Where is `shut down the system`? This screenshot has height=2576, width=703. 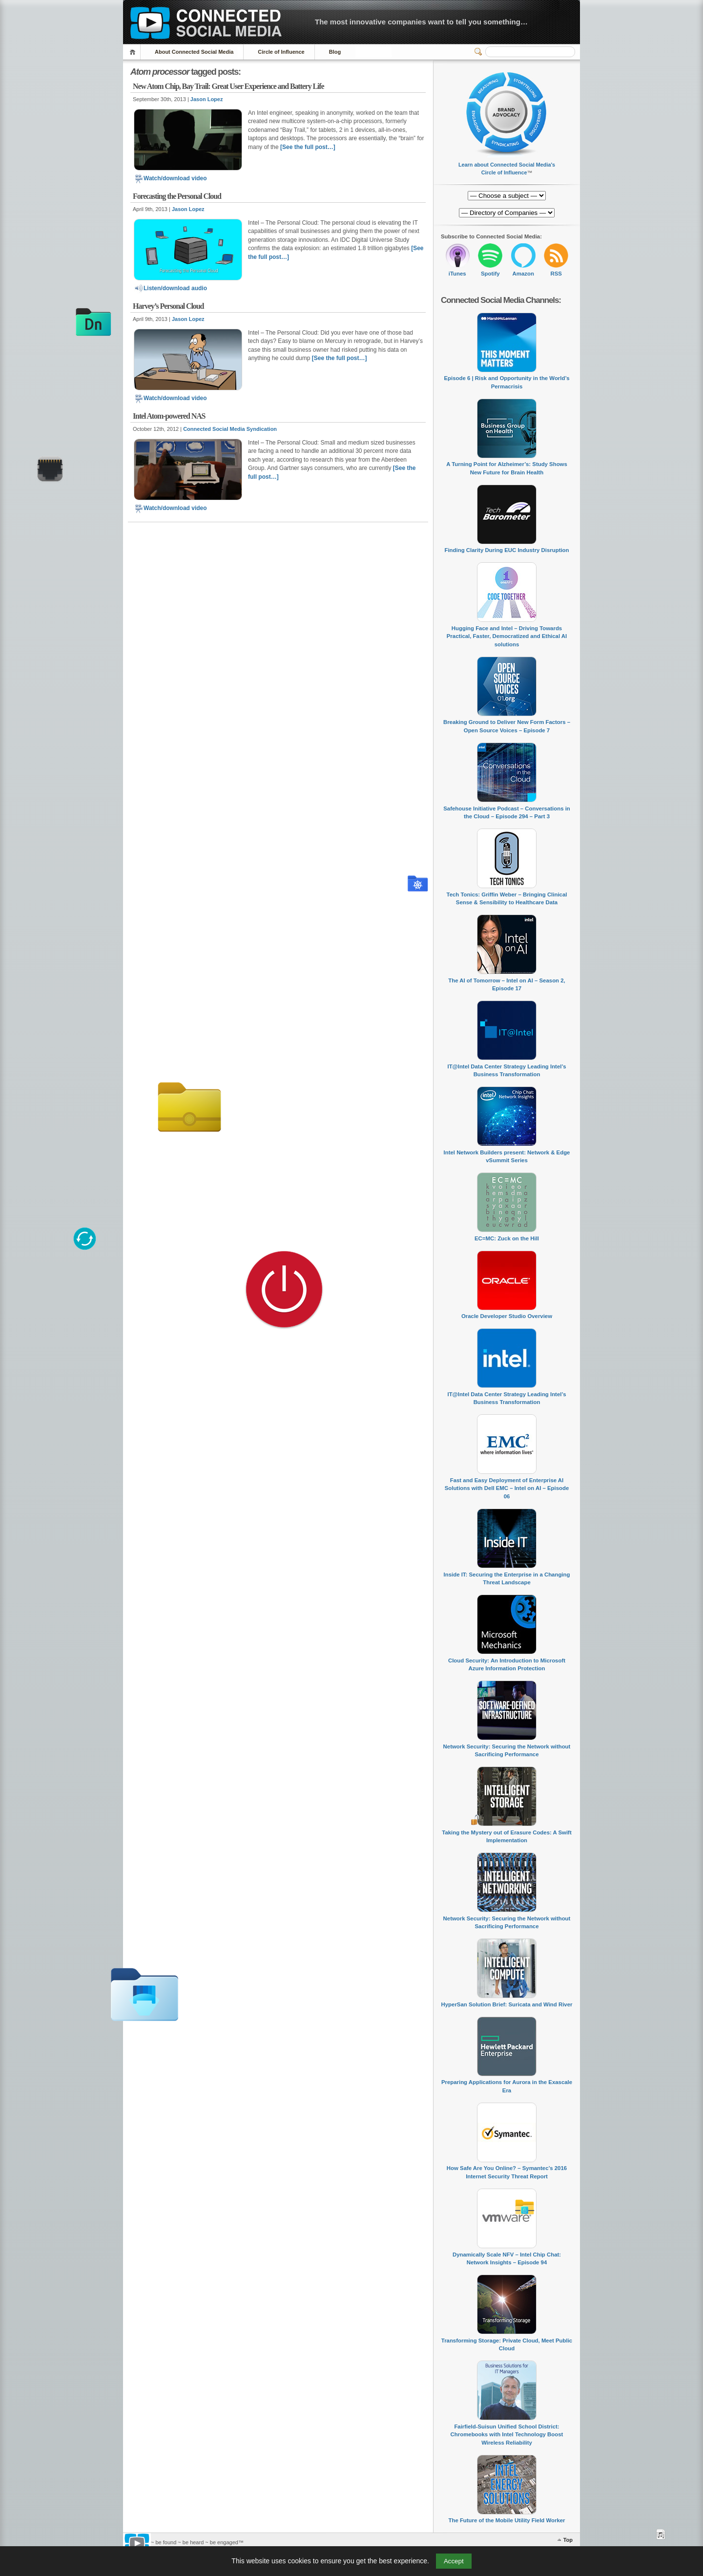 shut down the system is located at coordinates (284, 1289).